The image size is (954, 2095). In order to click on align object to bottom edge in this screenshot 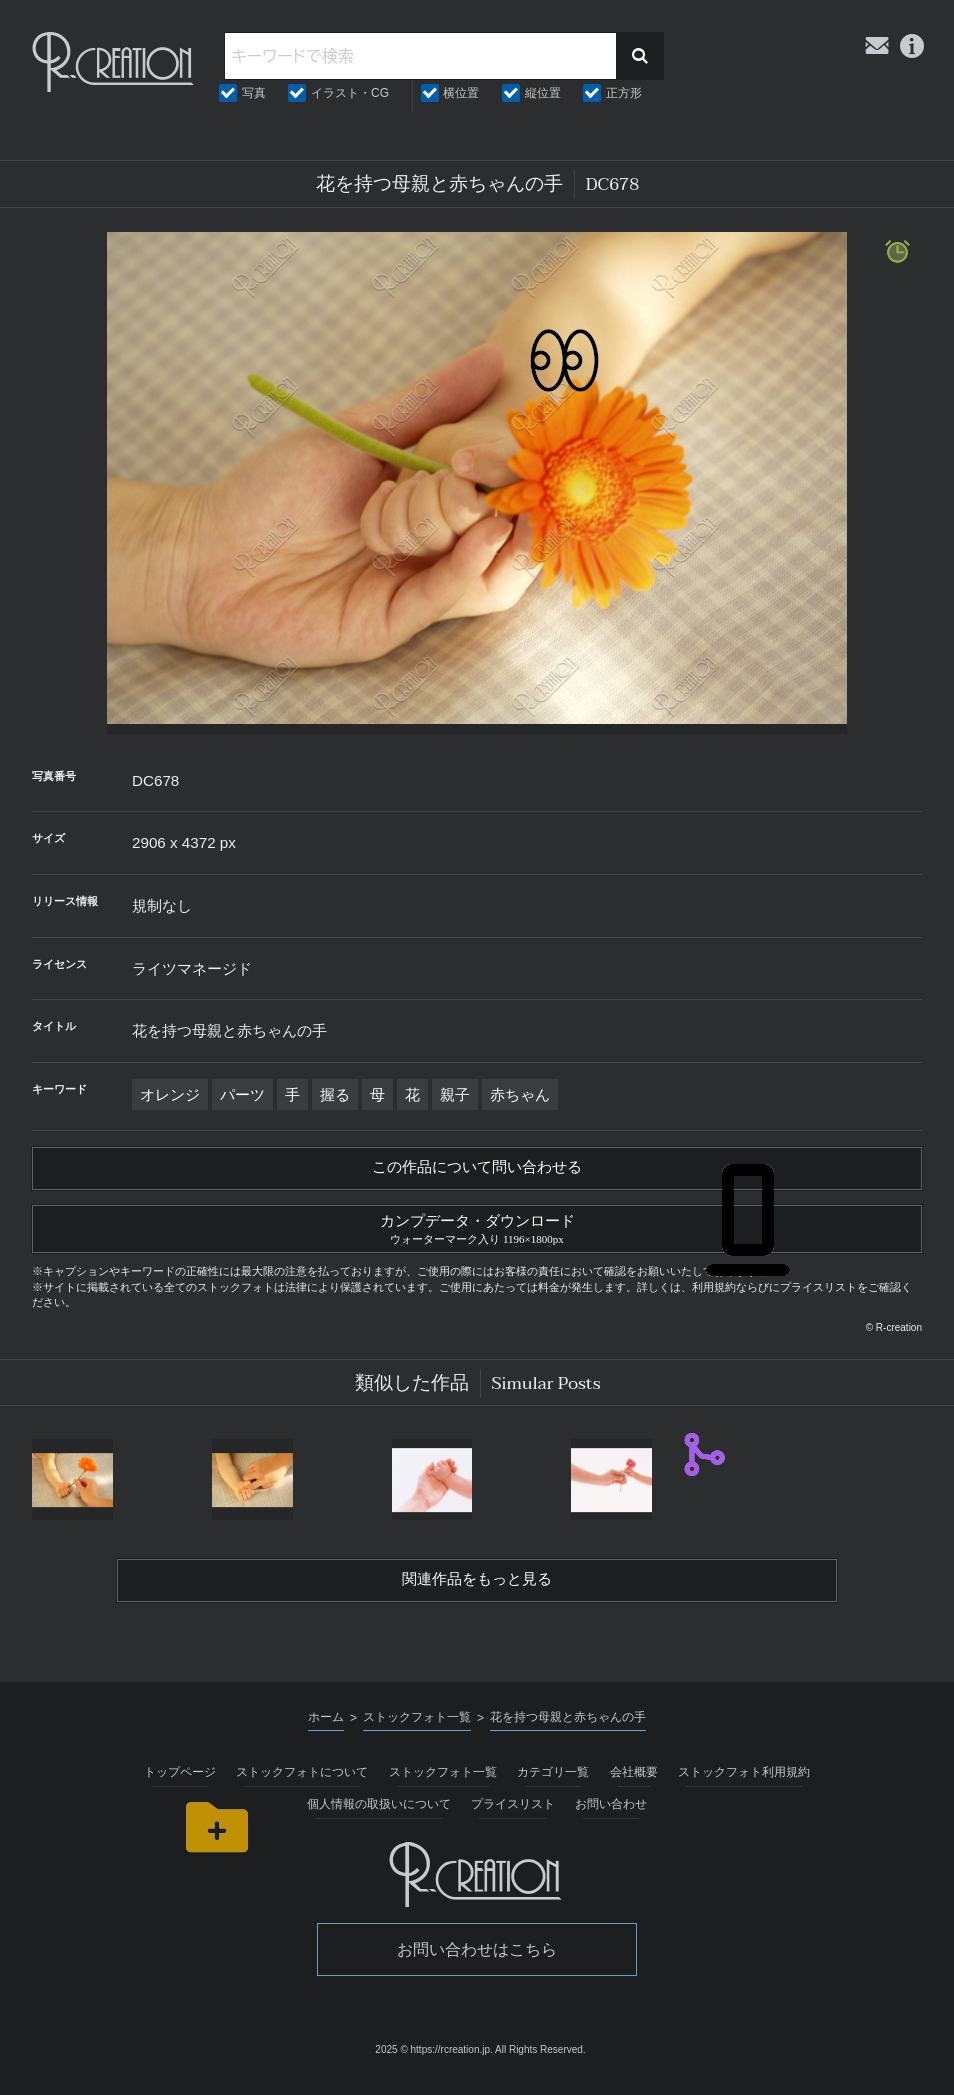, I will do `click(748, 1218)`.